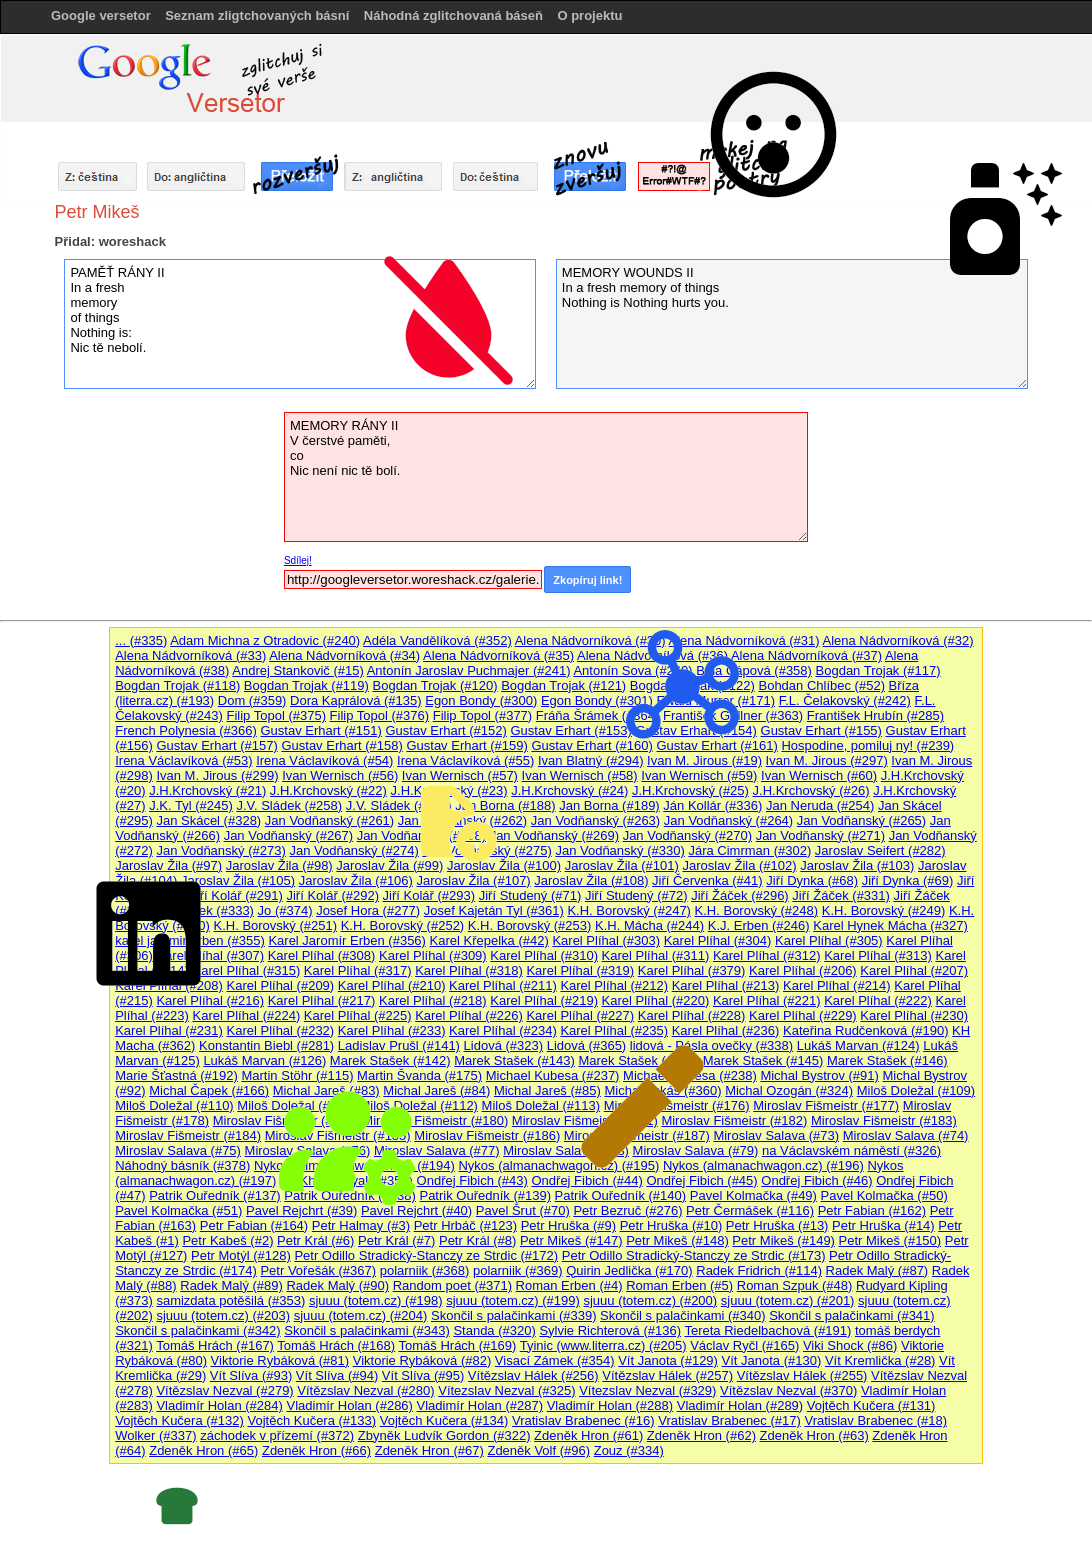 This screenshot has height=1552, width=1092. Describe the element at coordinates (682, 686) in the screenshot. I see `view network connections or relationships` at that location.